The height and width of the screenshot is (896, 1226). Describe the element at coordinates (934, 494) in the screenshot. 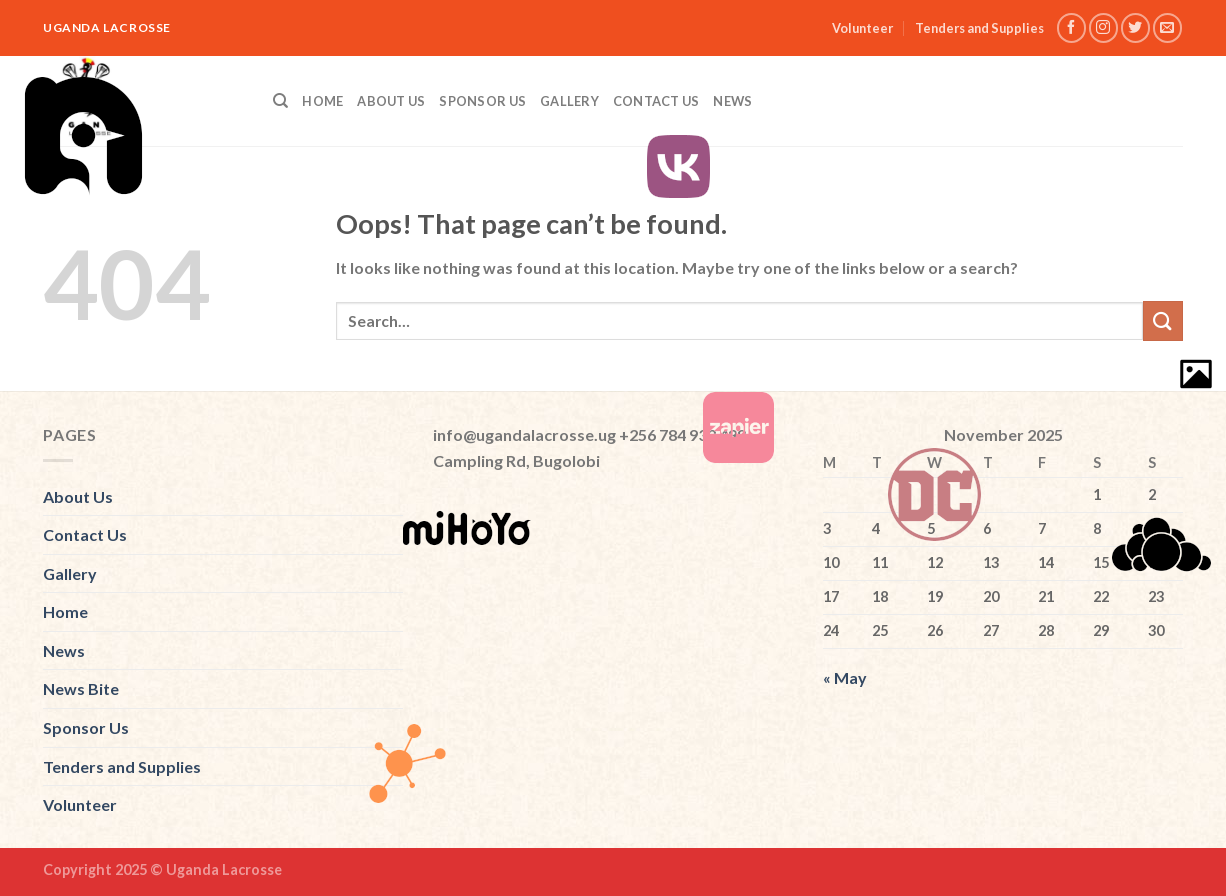

I see `DC Entertainment logo` at that location.